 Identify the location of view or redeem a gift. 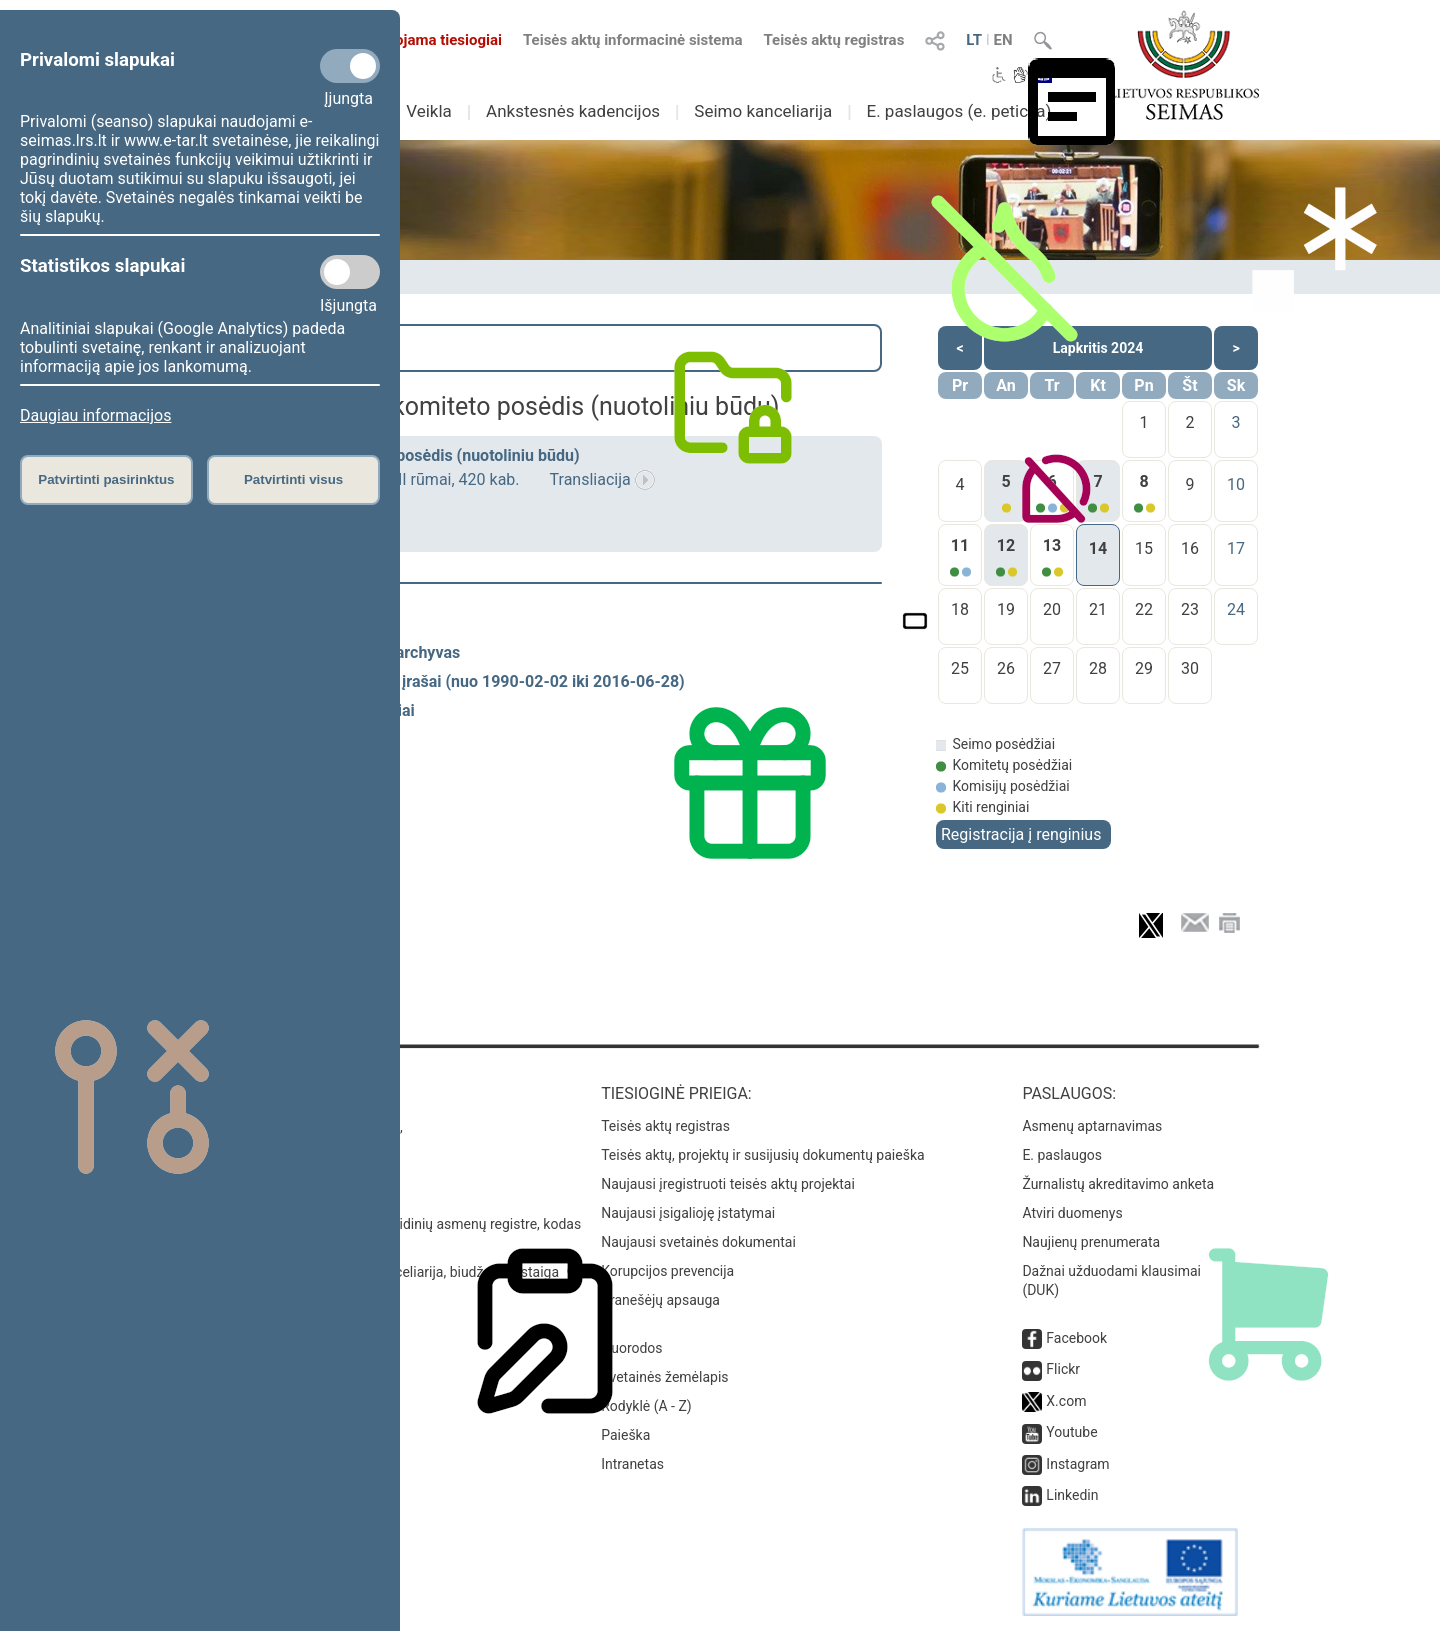
(750, 783).